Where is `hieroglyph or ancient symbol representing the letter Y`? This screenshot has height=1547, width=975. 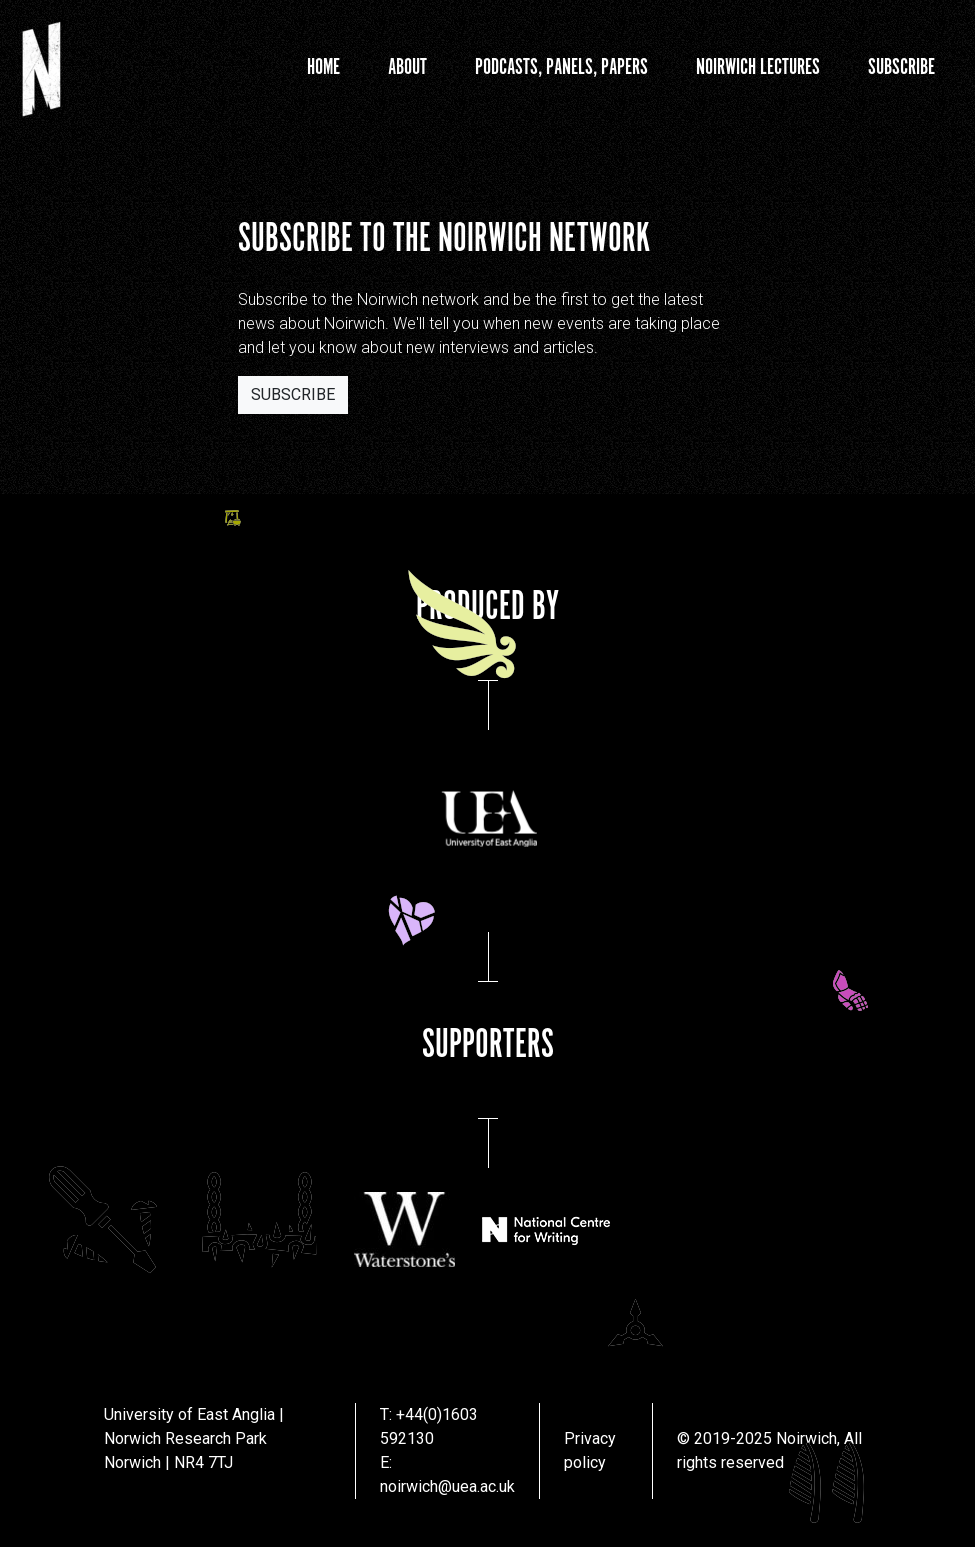
hieroglyph or ancient symbol representing the letter Y is located at coordinates (826, 1482).